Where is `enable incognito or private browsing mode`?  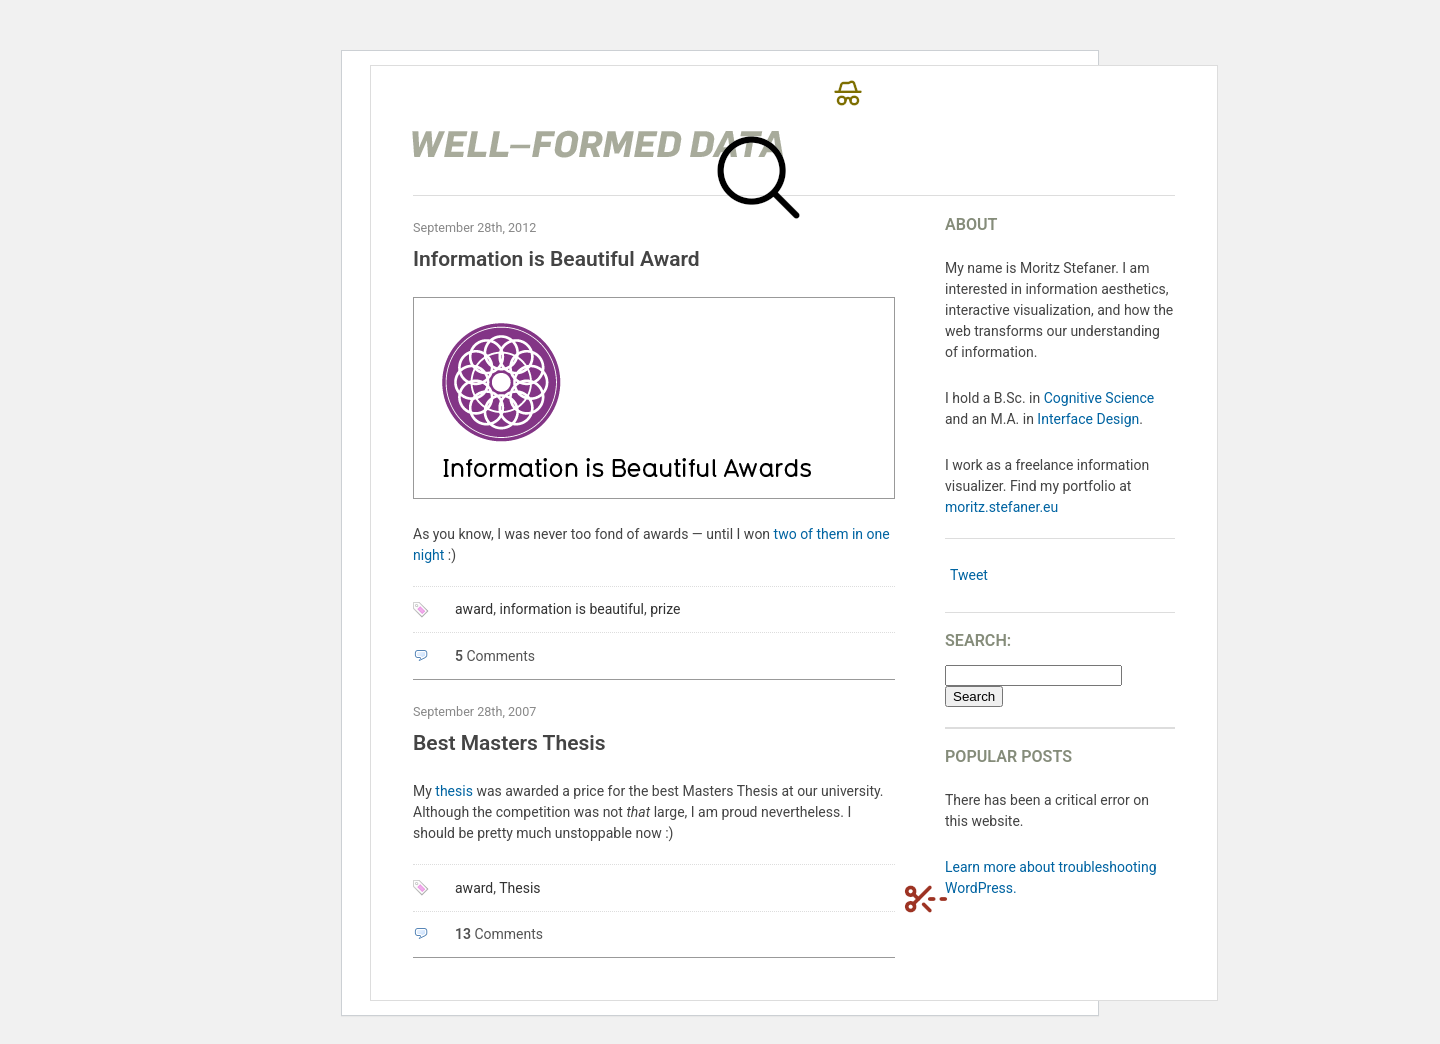 enable incognito or private browsing mode is located at coordinates (848, 93).